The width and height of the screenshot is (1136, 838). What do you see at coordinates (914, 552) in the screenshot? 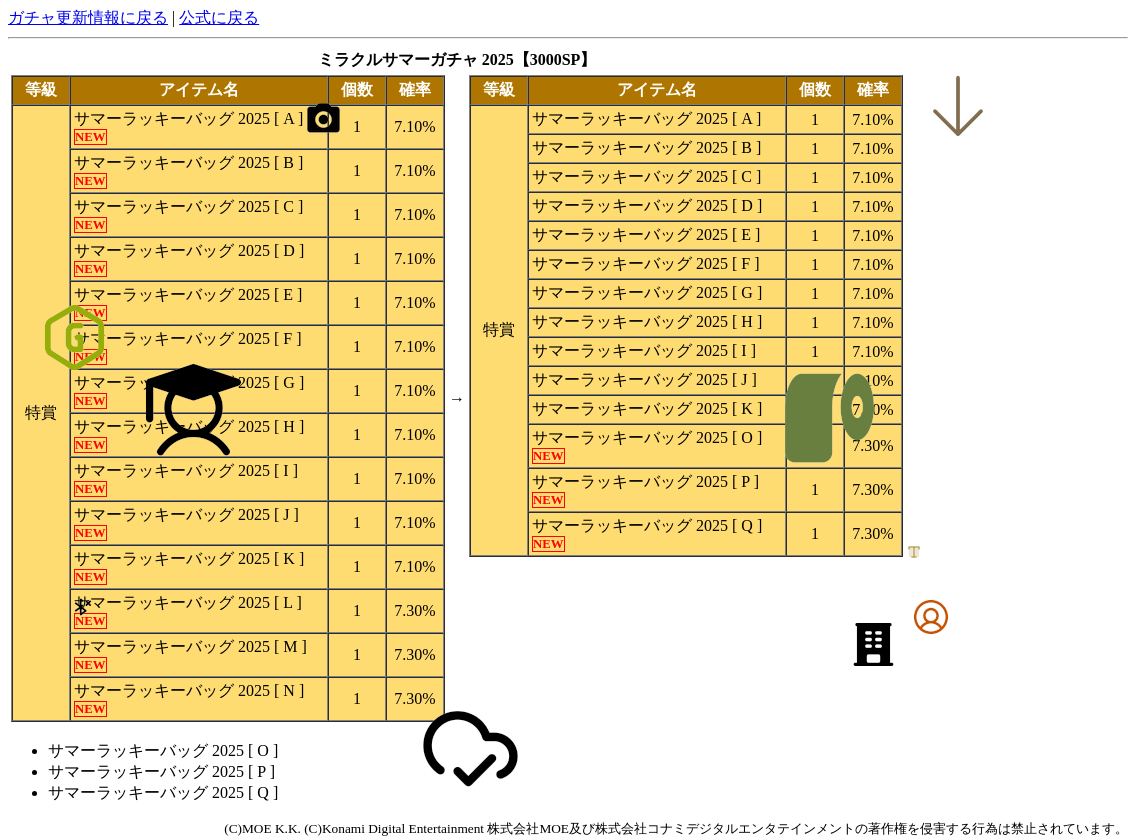
I see `format text or change font style` at bounding box center [914, 552].